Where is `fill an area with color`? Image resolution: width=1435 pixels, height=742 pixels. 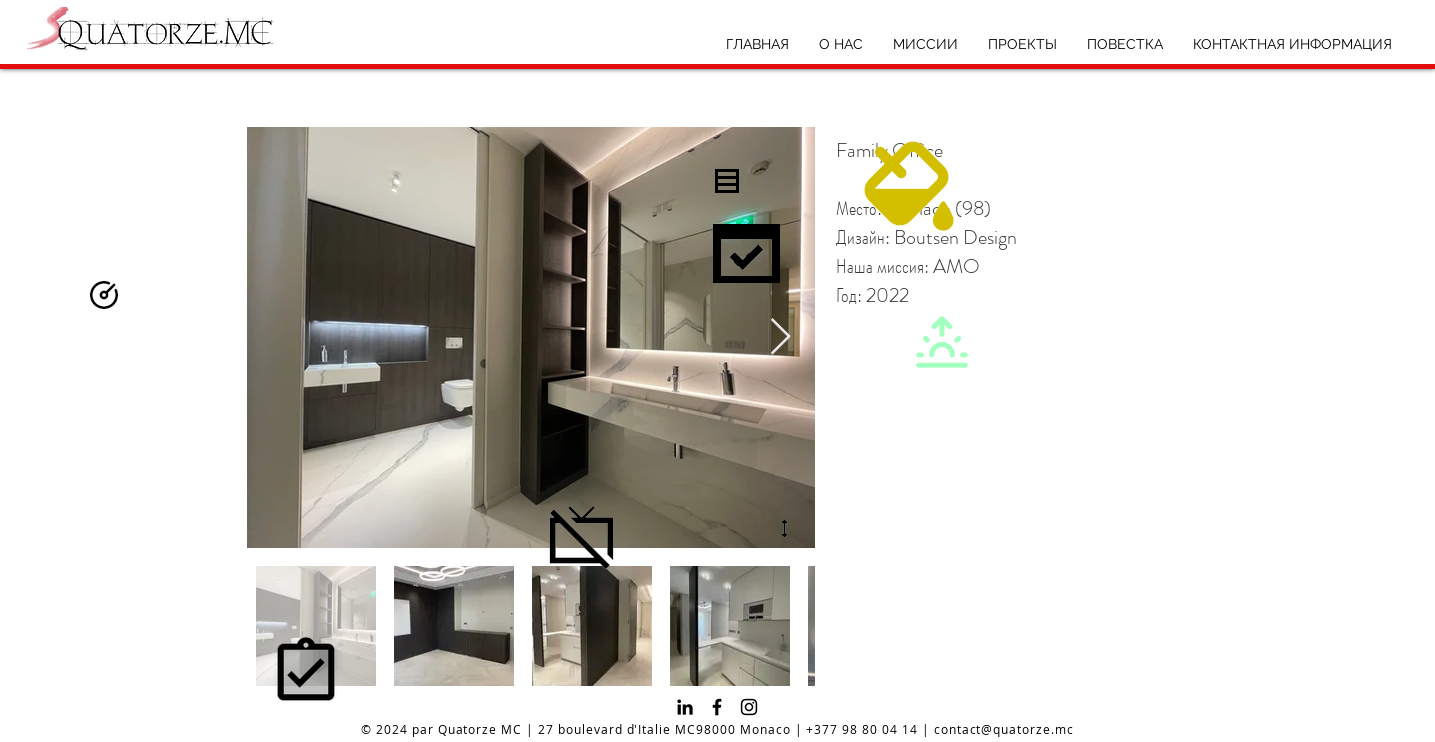
fill an area with color is located at coordinates (906, 183).